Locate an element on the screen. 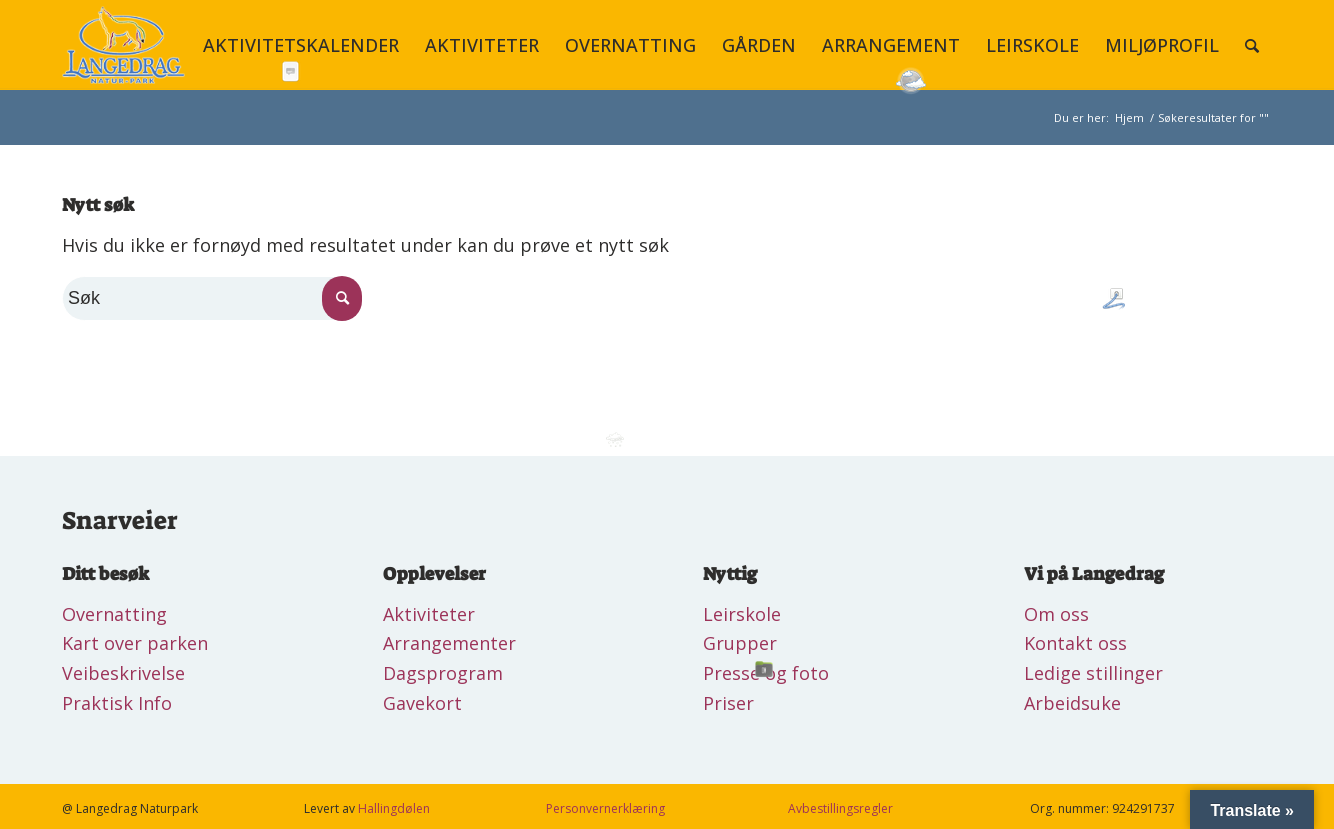  subrip subtitle file (.srt) is located at coordinates (290, 71).